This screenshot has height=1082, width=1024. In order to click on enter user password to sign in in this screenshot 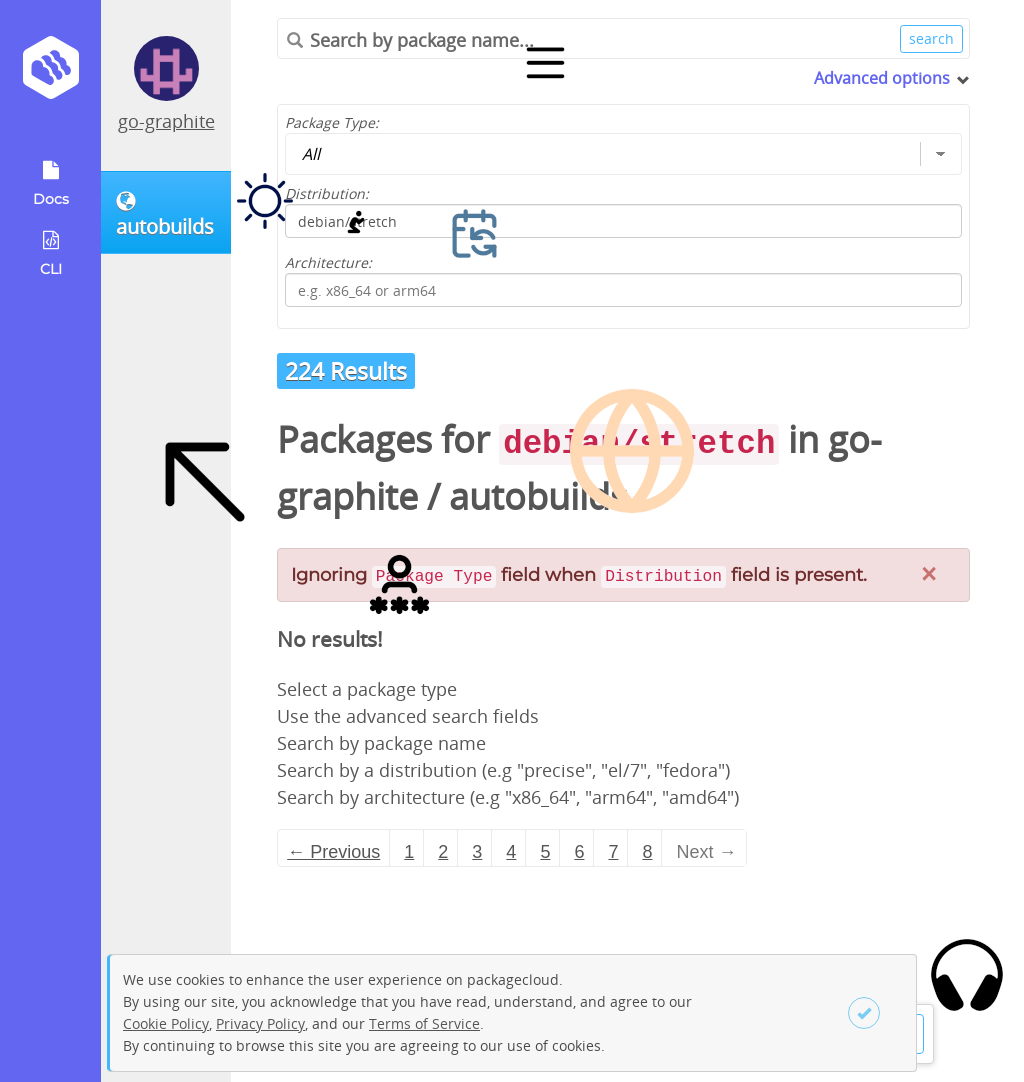, I will do `click(399, 584)`.